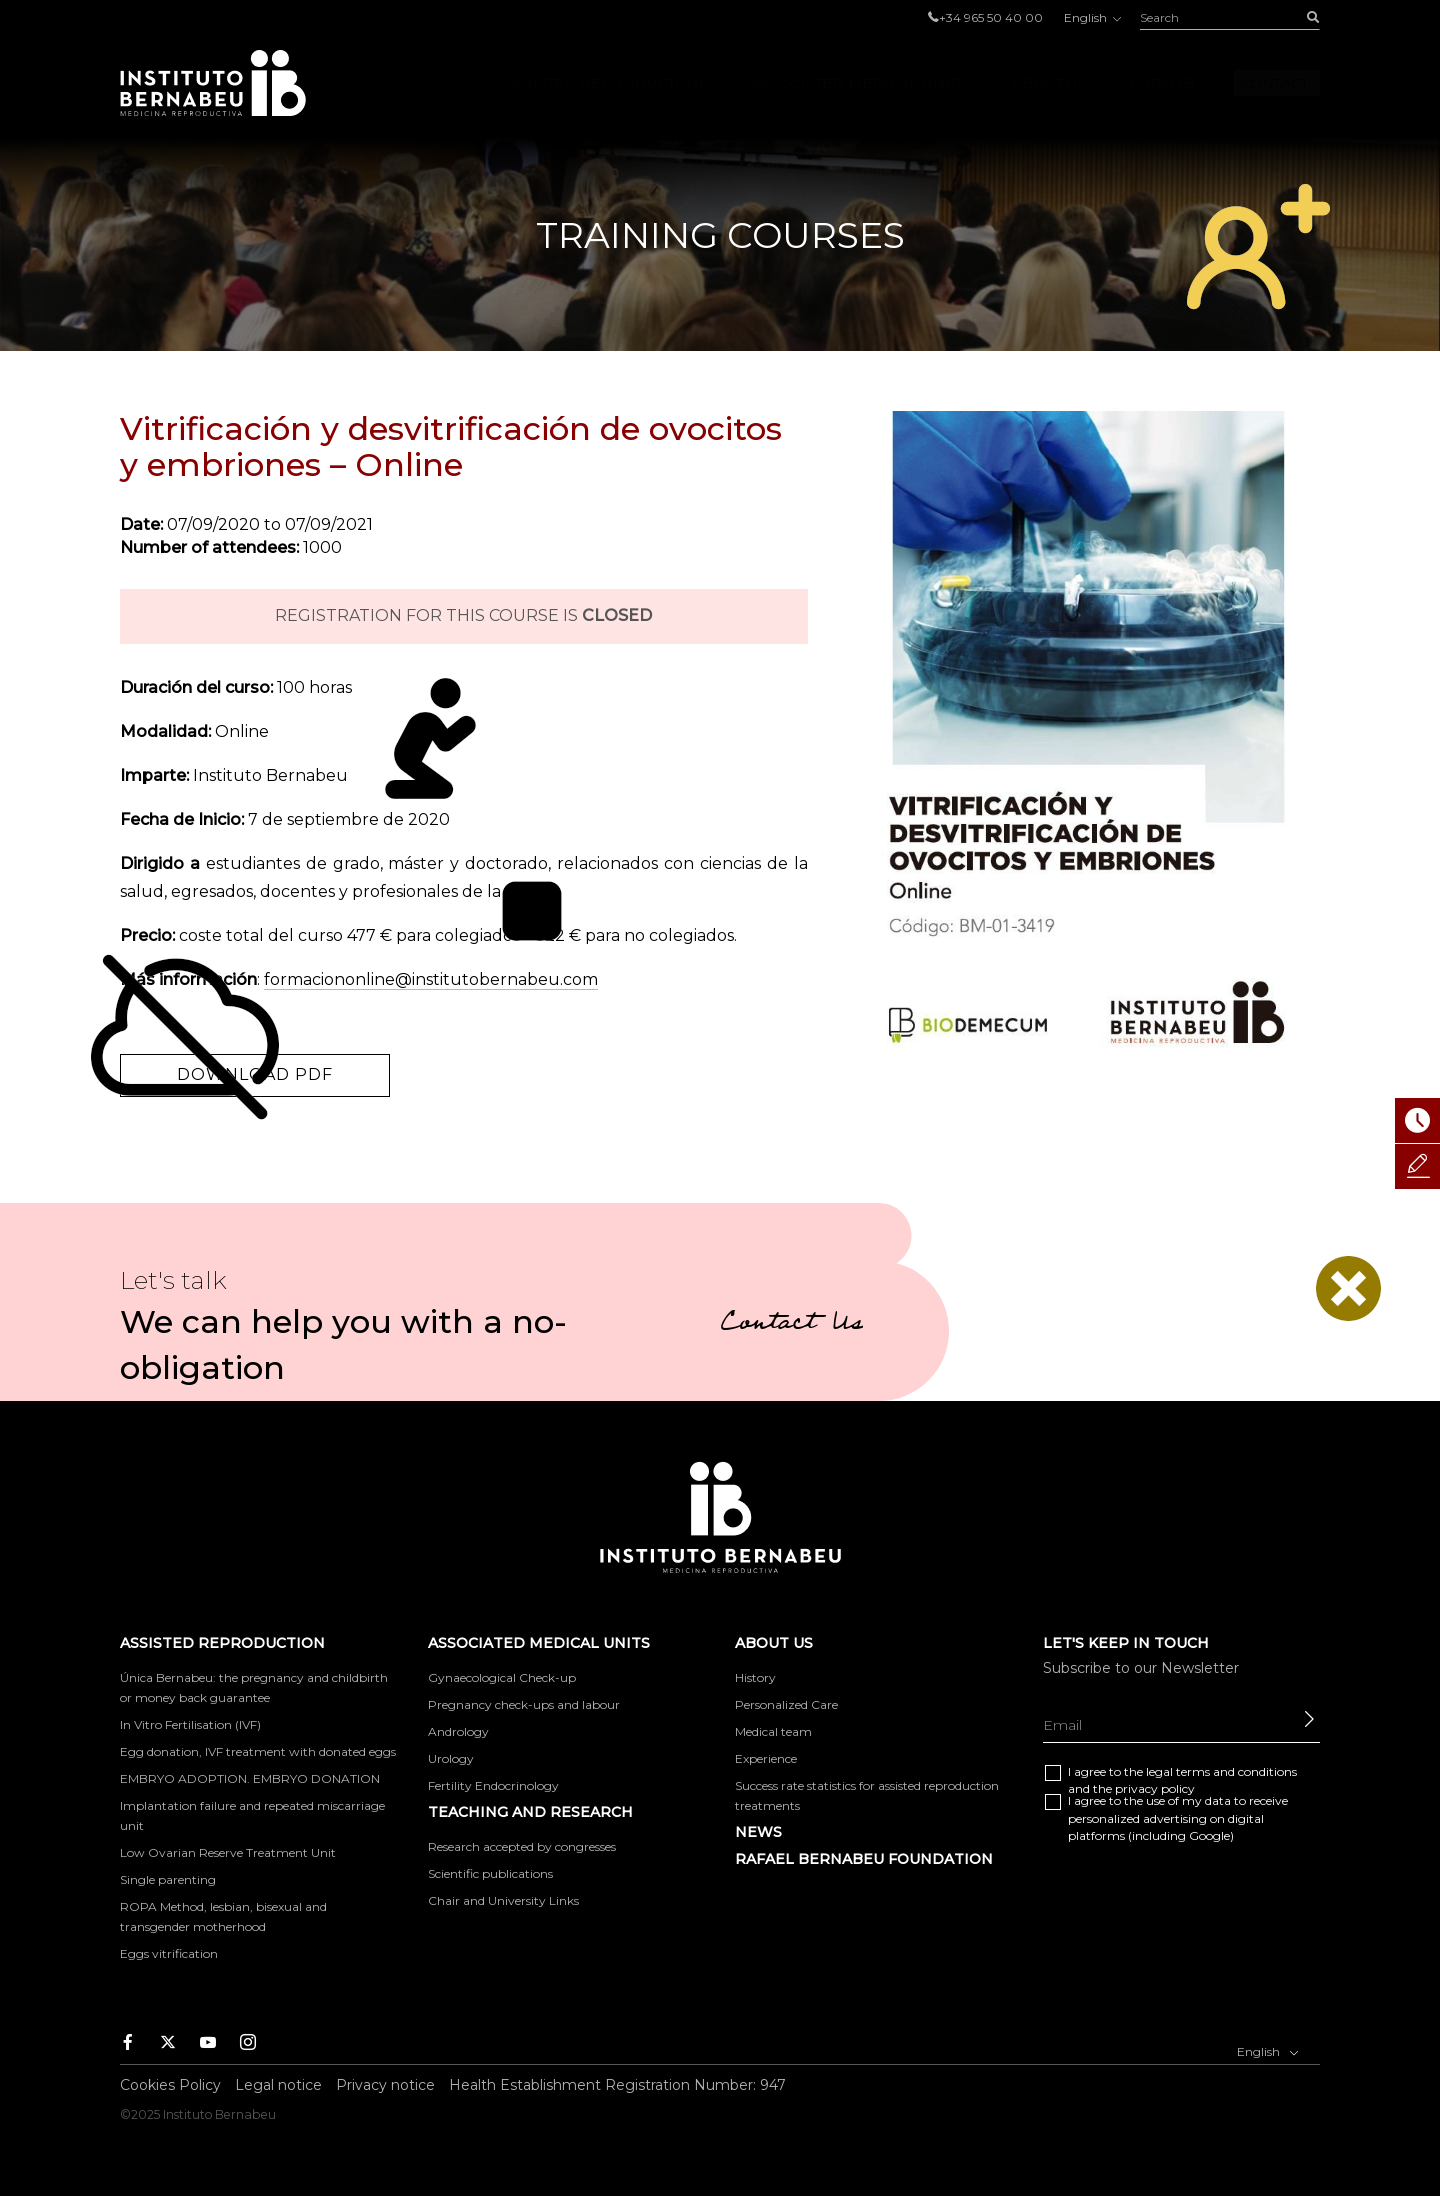  What do you see at coordinates (430, 738) in the screenshot?
I see `indicates a prayer or meditation feature` at bounding box center [430, 738].